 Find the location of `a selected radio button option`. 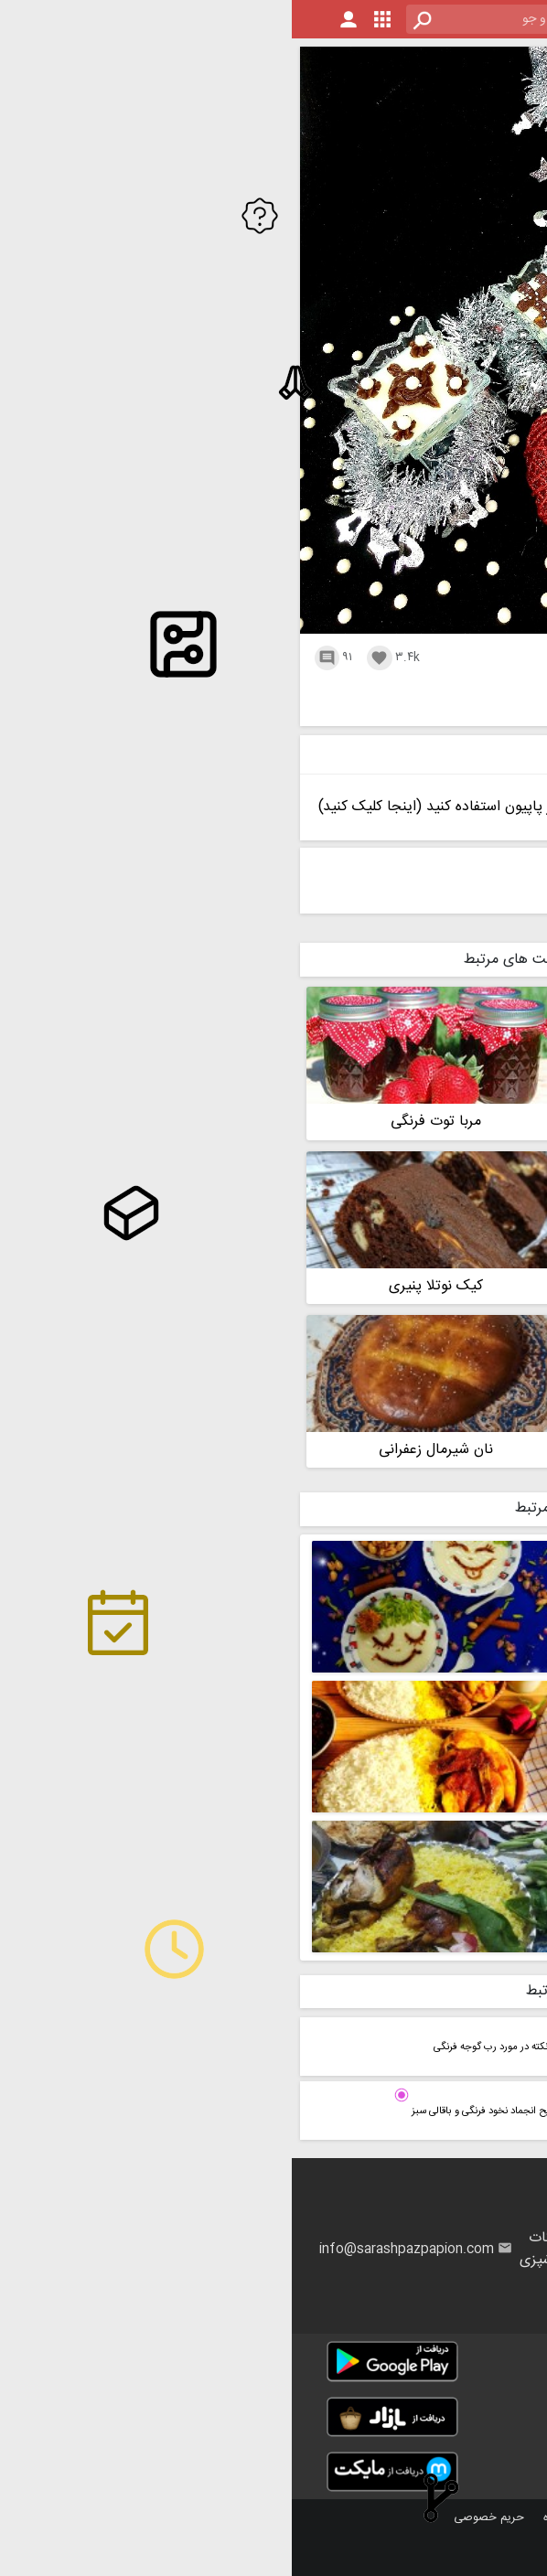

a selected radio button option is located at coordinates (402, 2095).